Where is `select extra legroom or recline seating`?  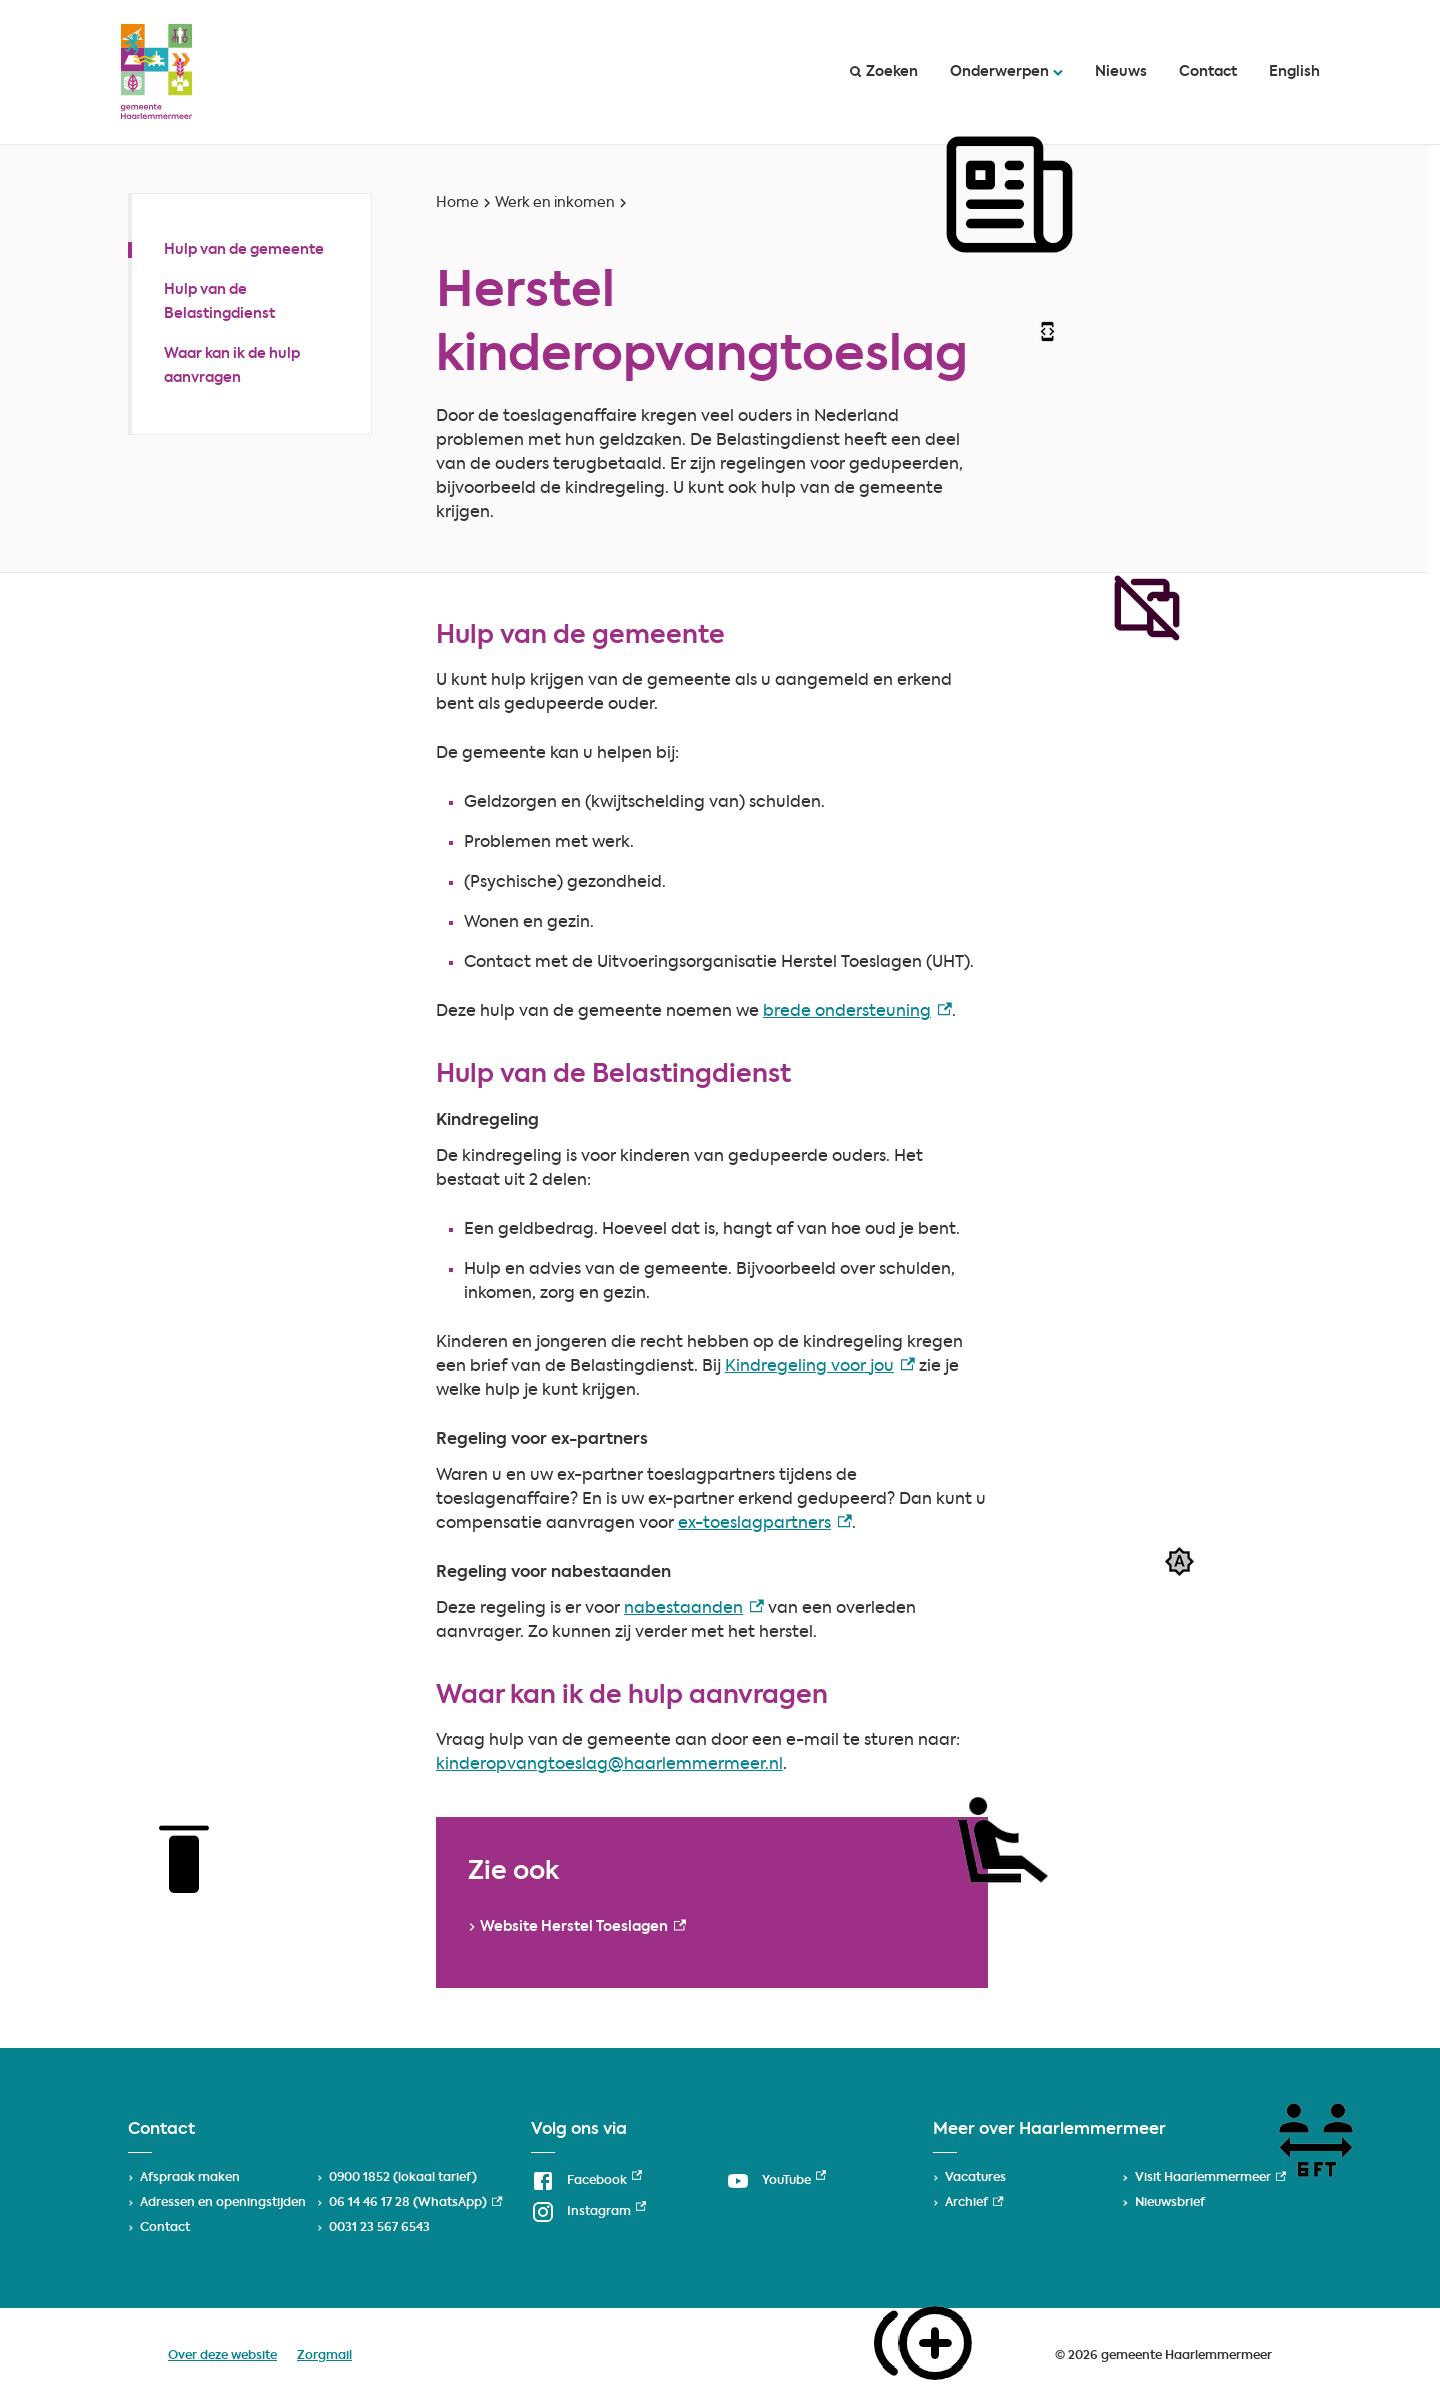
select extra legroom or recline seating is located at coordinates (1003, 1842).